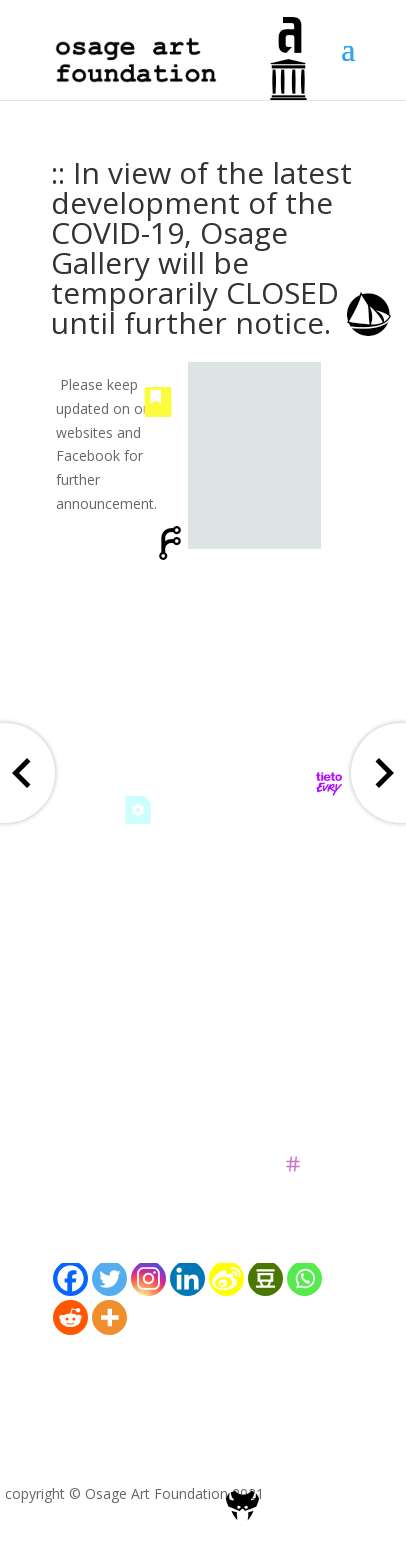 The image size is (406, 1546). I want to click on mamba ui brand logo, so click(242, 1505).